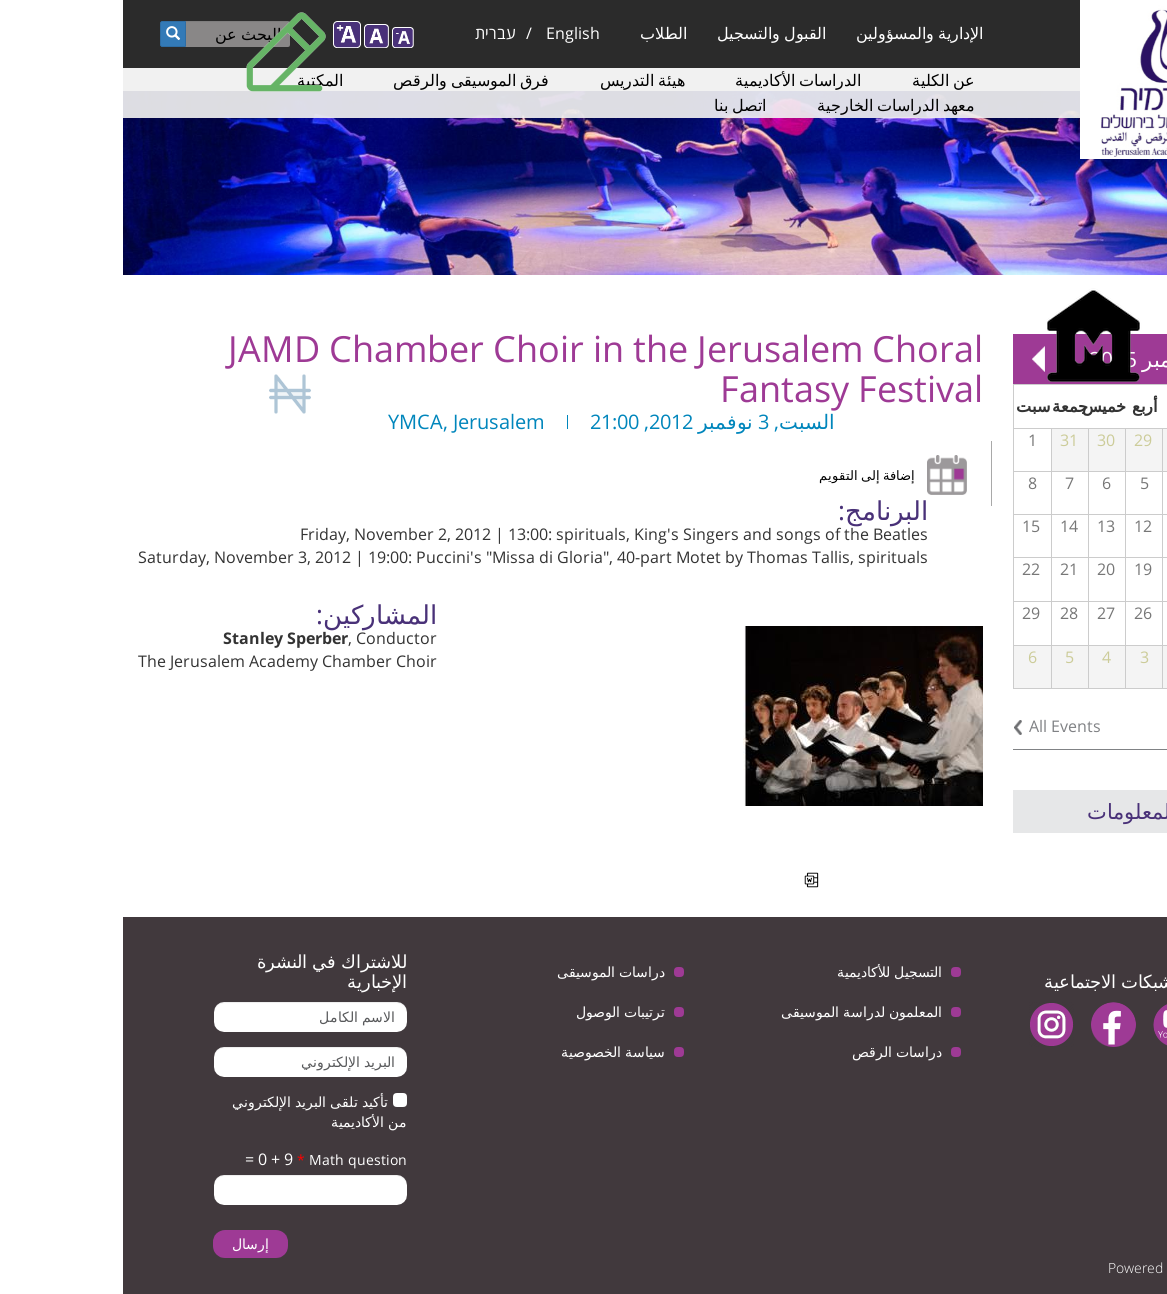 The image size is (1167, 1294). What do you see at coordinates (290, 394) in the screenshot?
I see `view or select Nigerian naira currency` at bounding box center [290, 394].